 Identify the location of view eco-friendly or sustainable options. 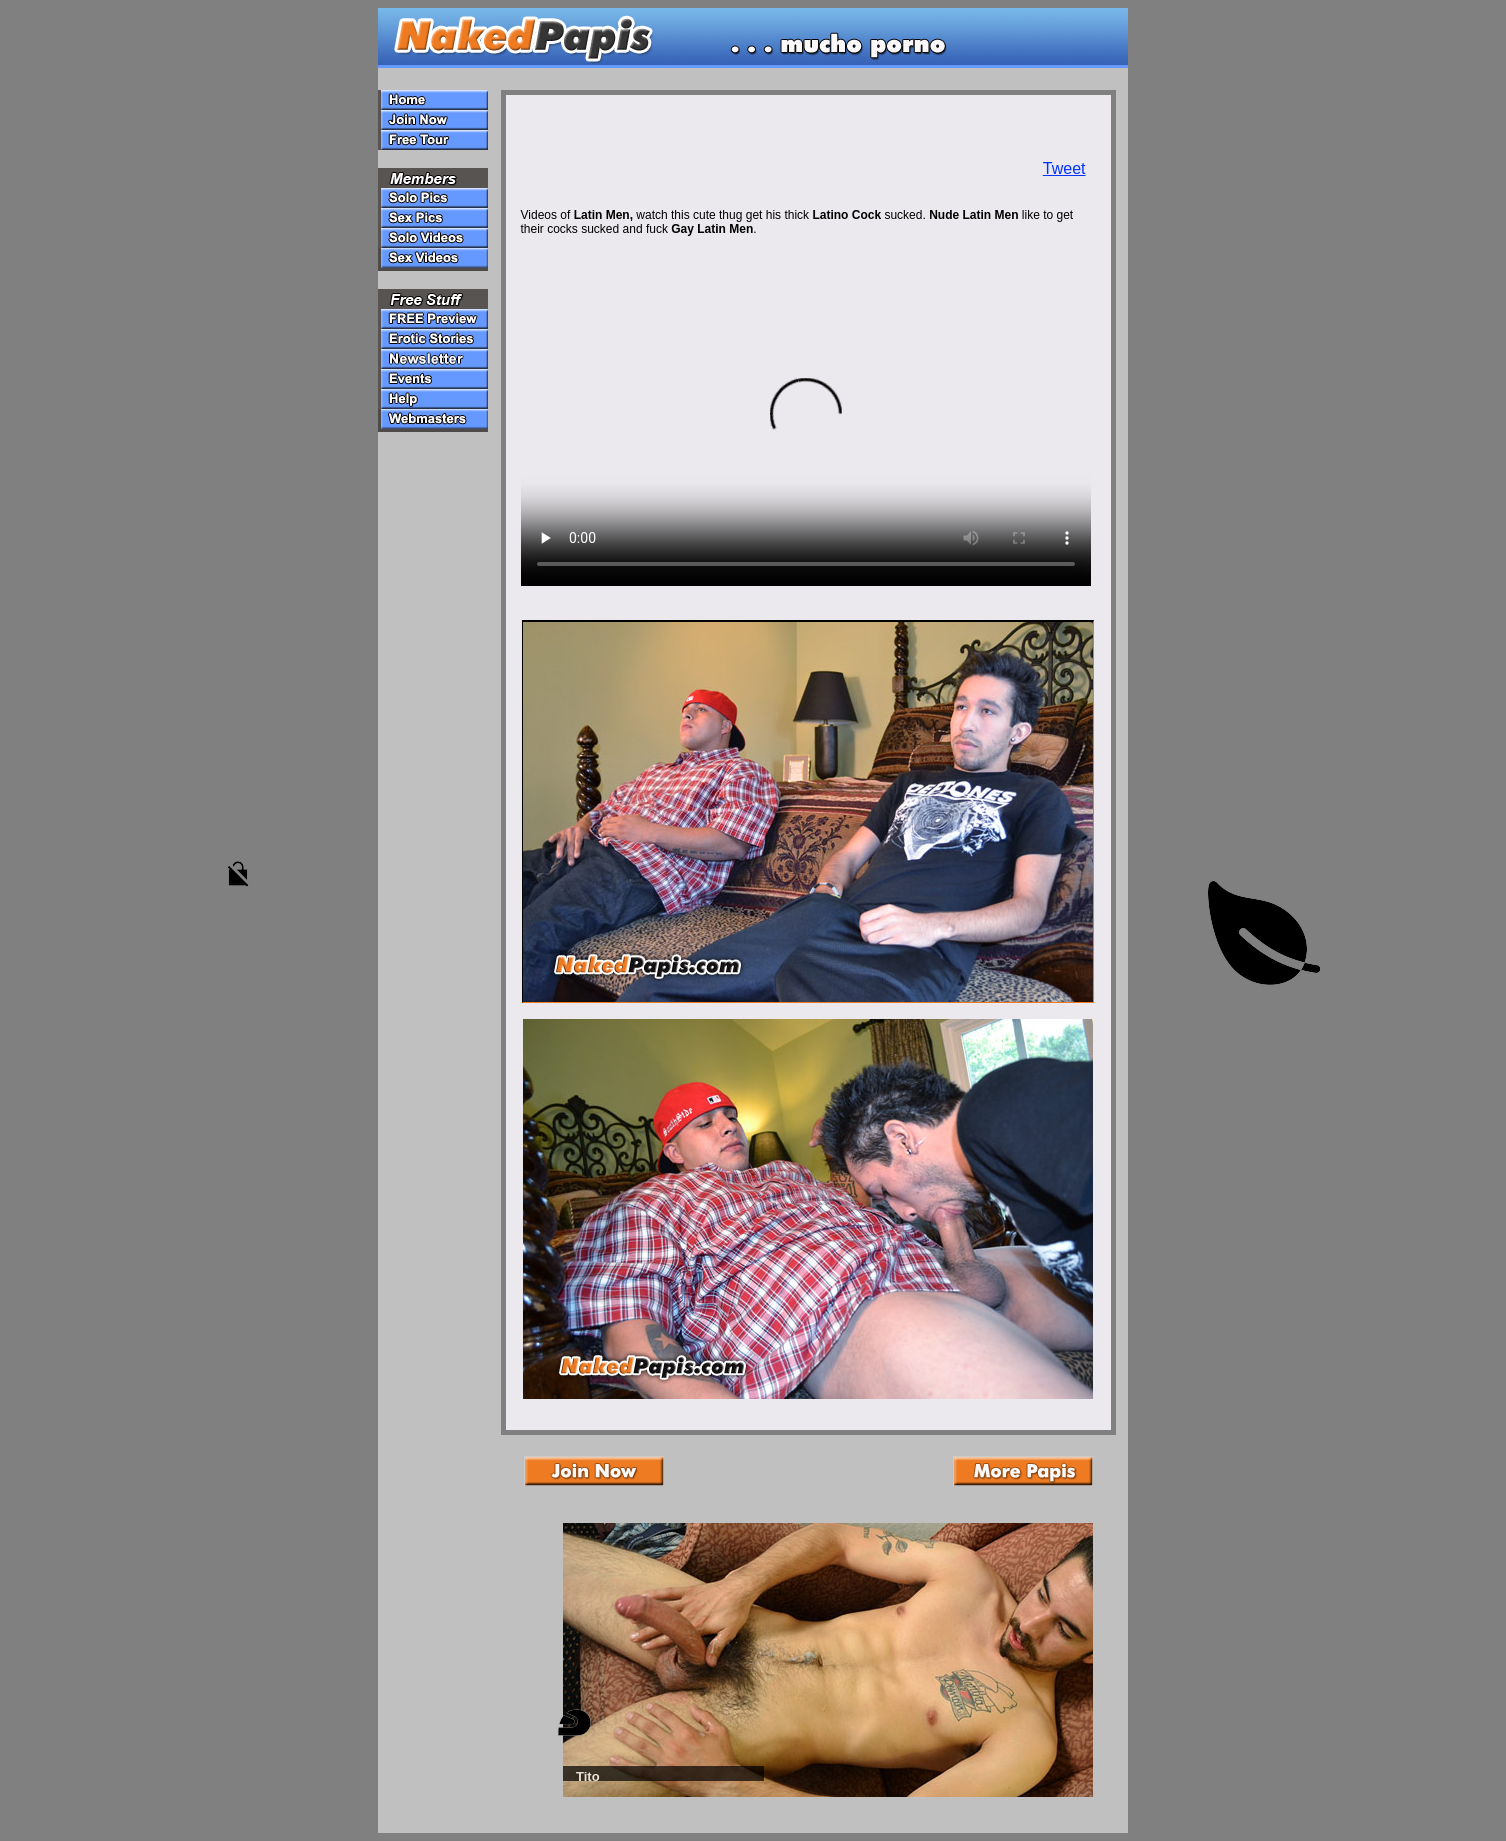
(1264, 933).